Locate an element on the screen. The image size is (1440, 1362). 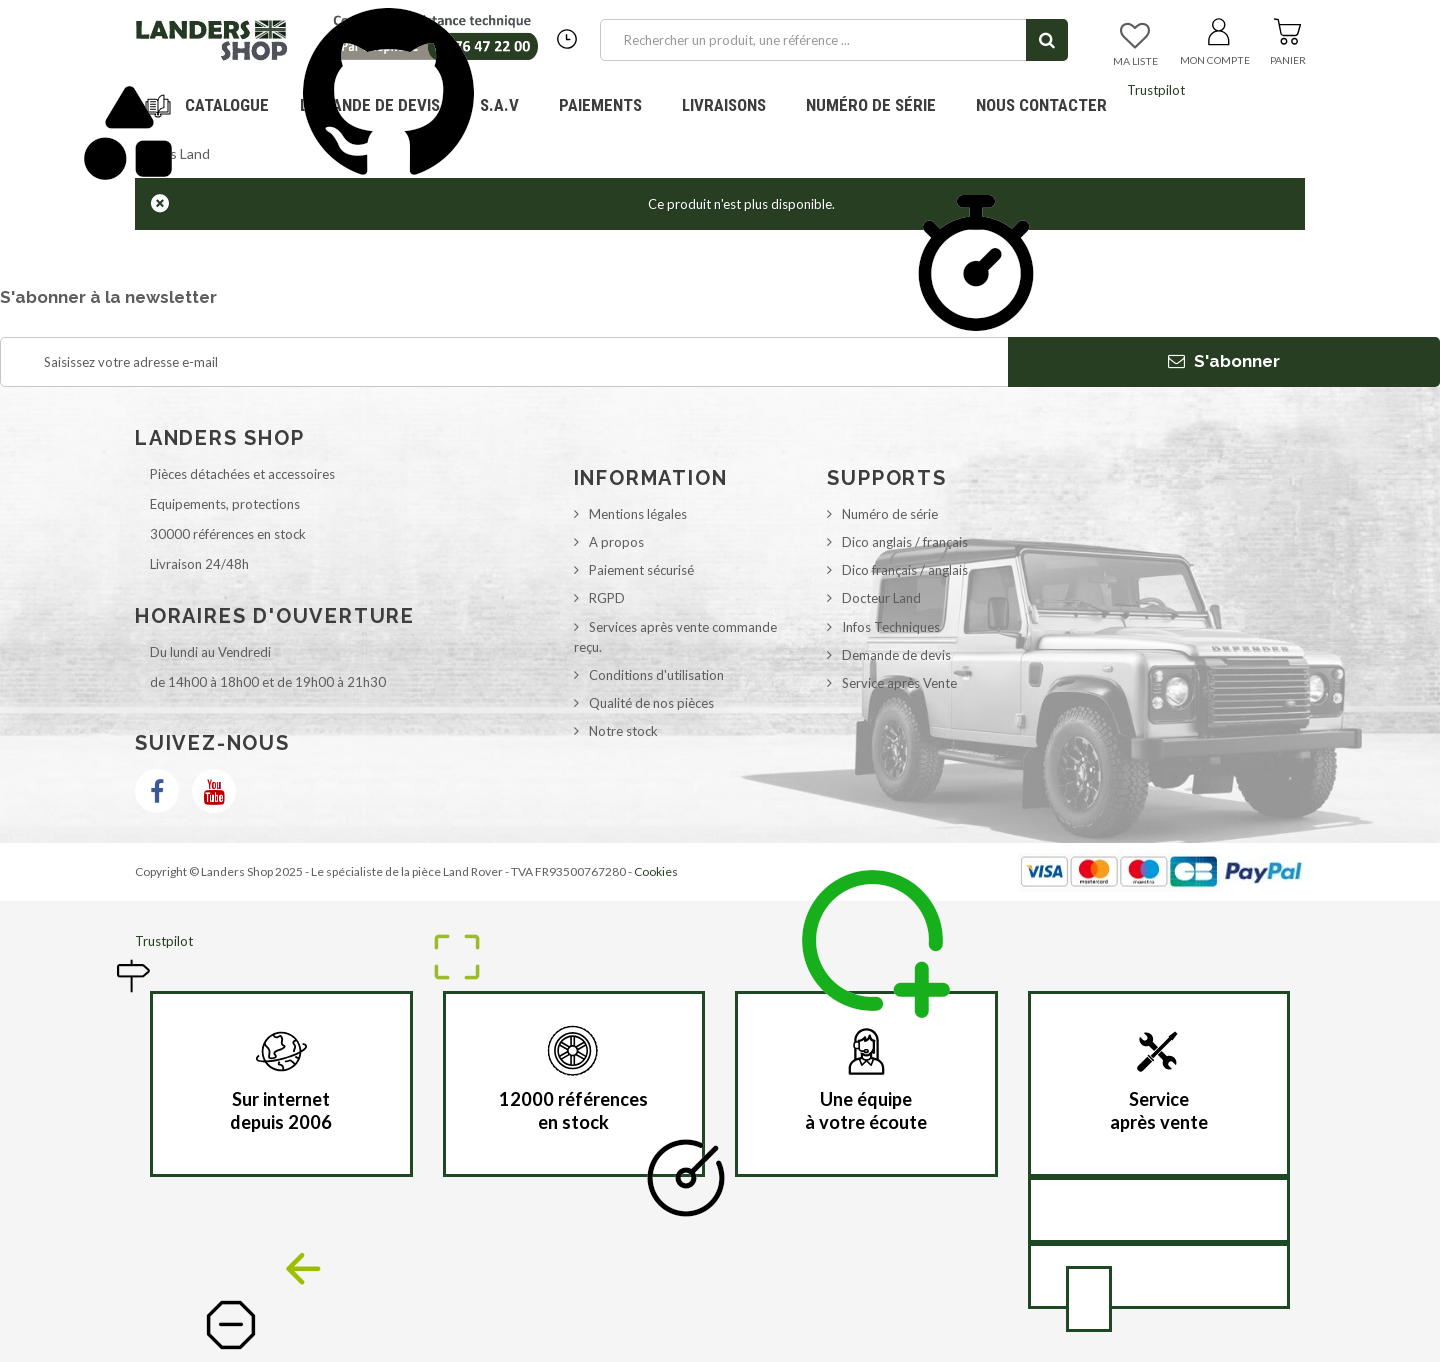
enter full screen mode is located at coordinates (457, 957).